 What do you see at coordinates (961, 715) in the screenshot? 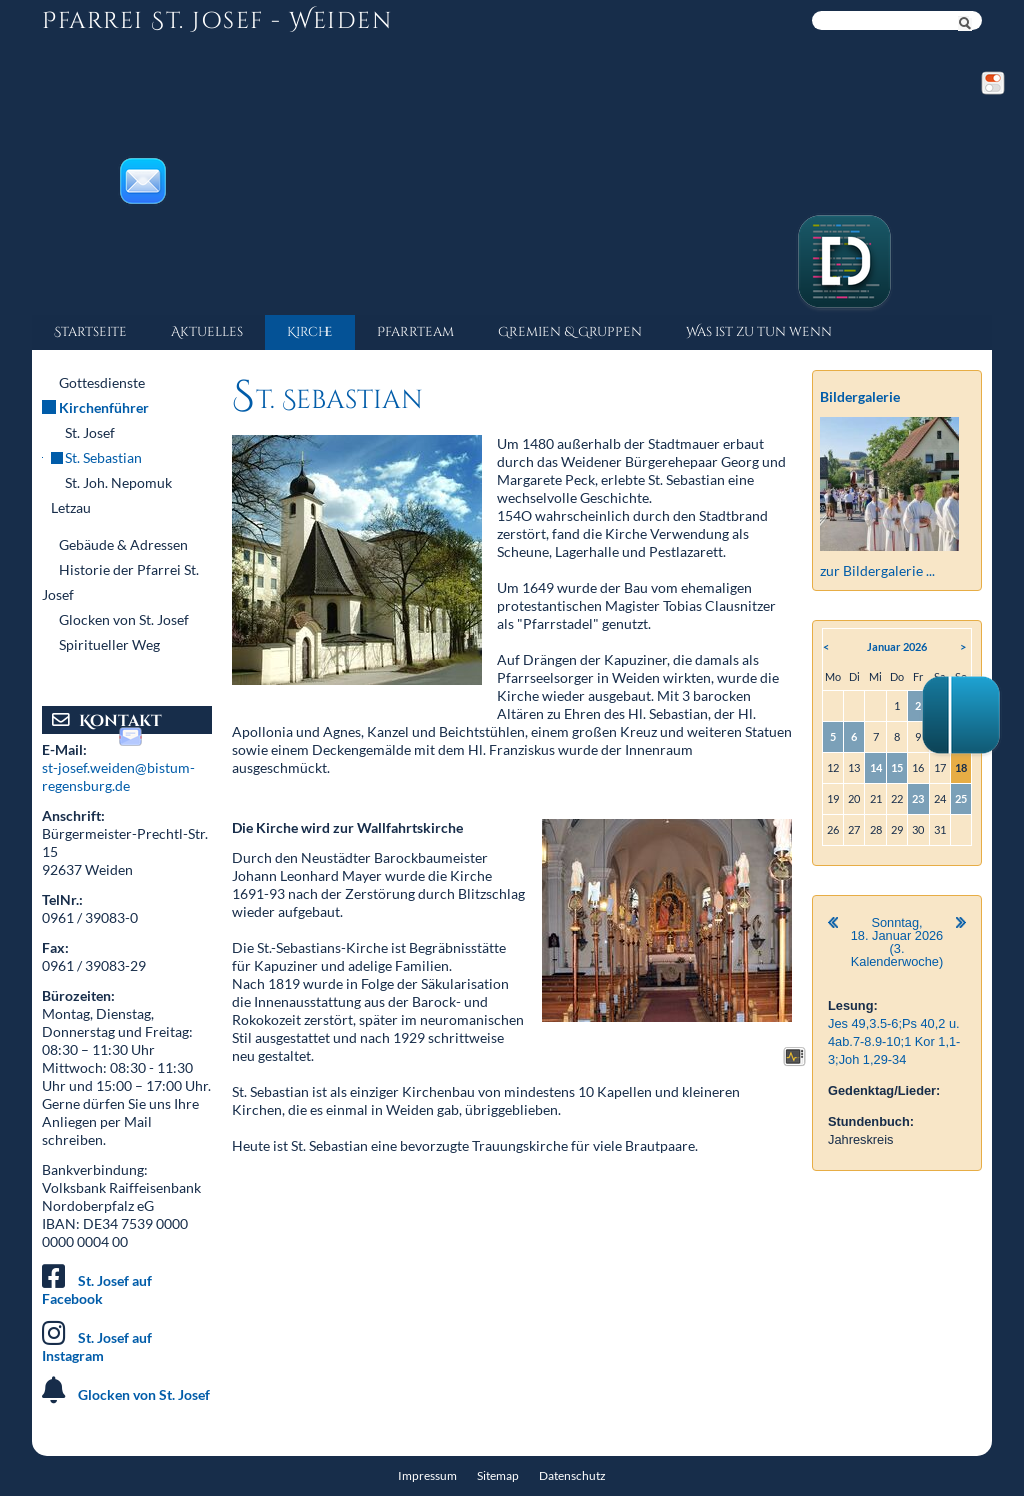
I see `open shotcut video editor` at bounding box center [961, 715].